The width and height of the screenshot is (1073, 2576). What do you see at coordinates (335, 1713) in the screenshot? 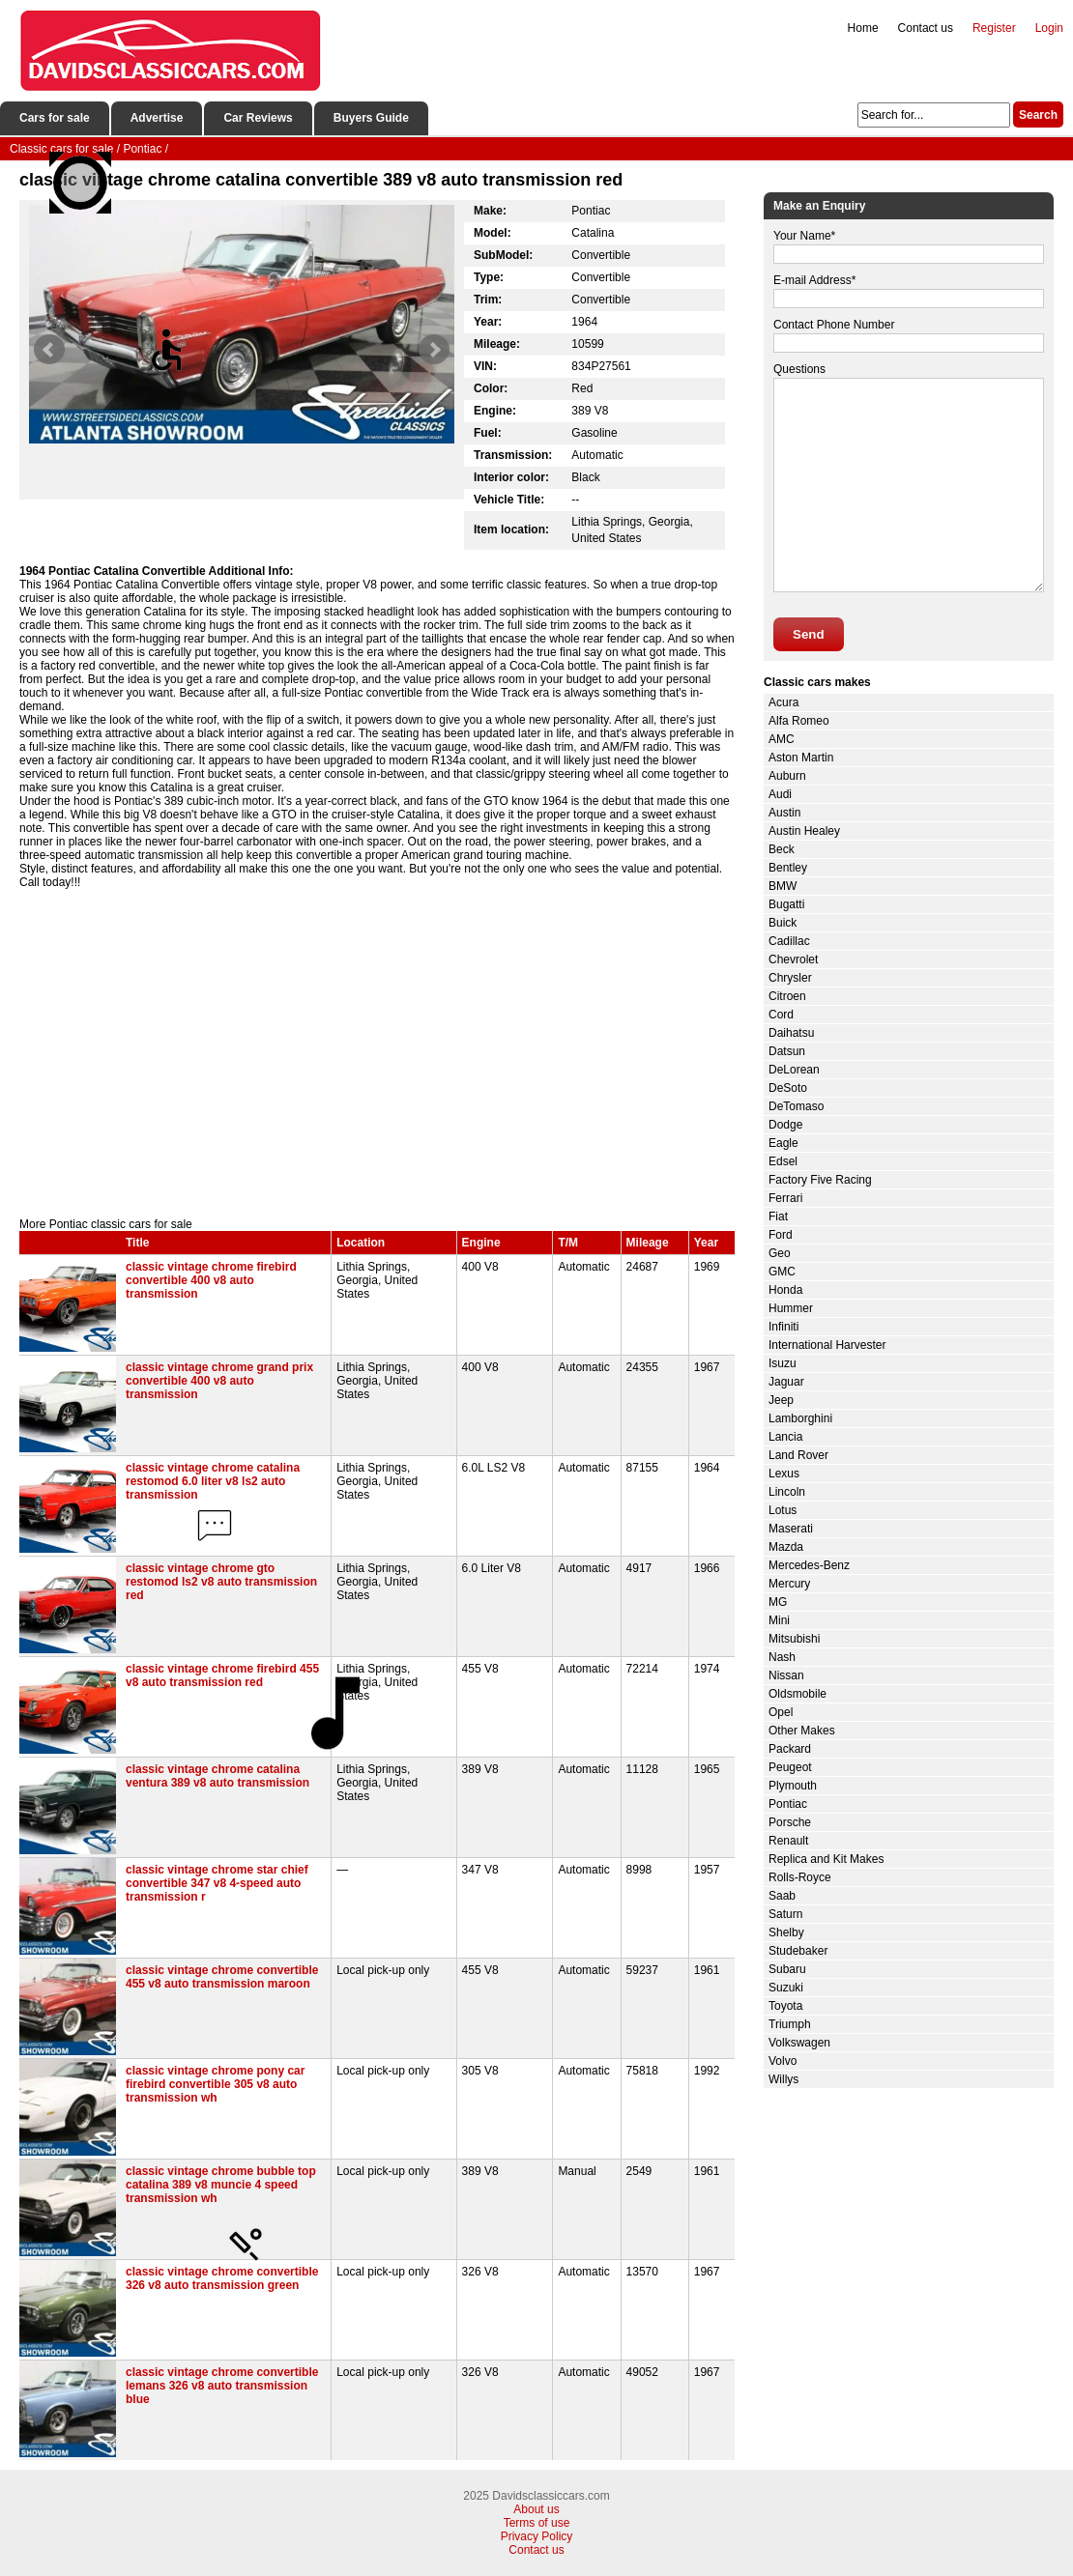
I see `access music or audio player` at bounding box center [335, 1713].